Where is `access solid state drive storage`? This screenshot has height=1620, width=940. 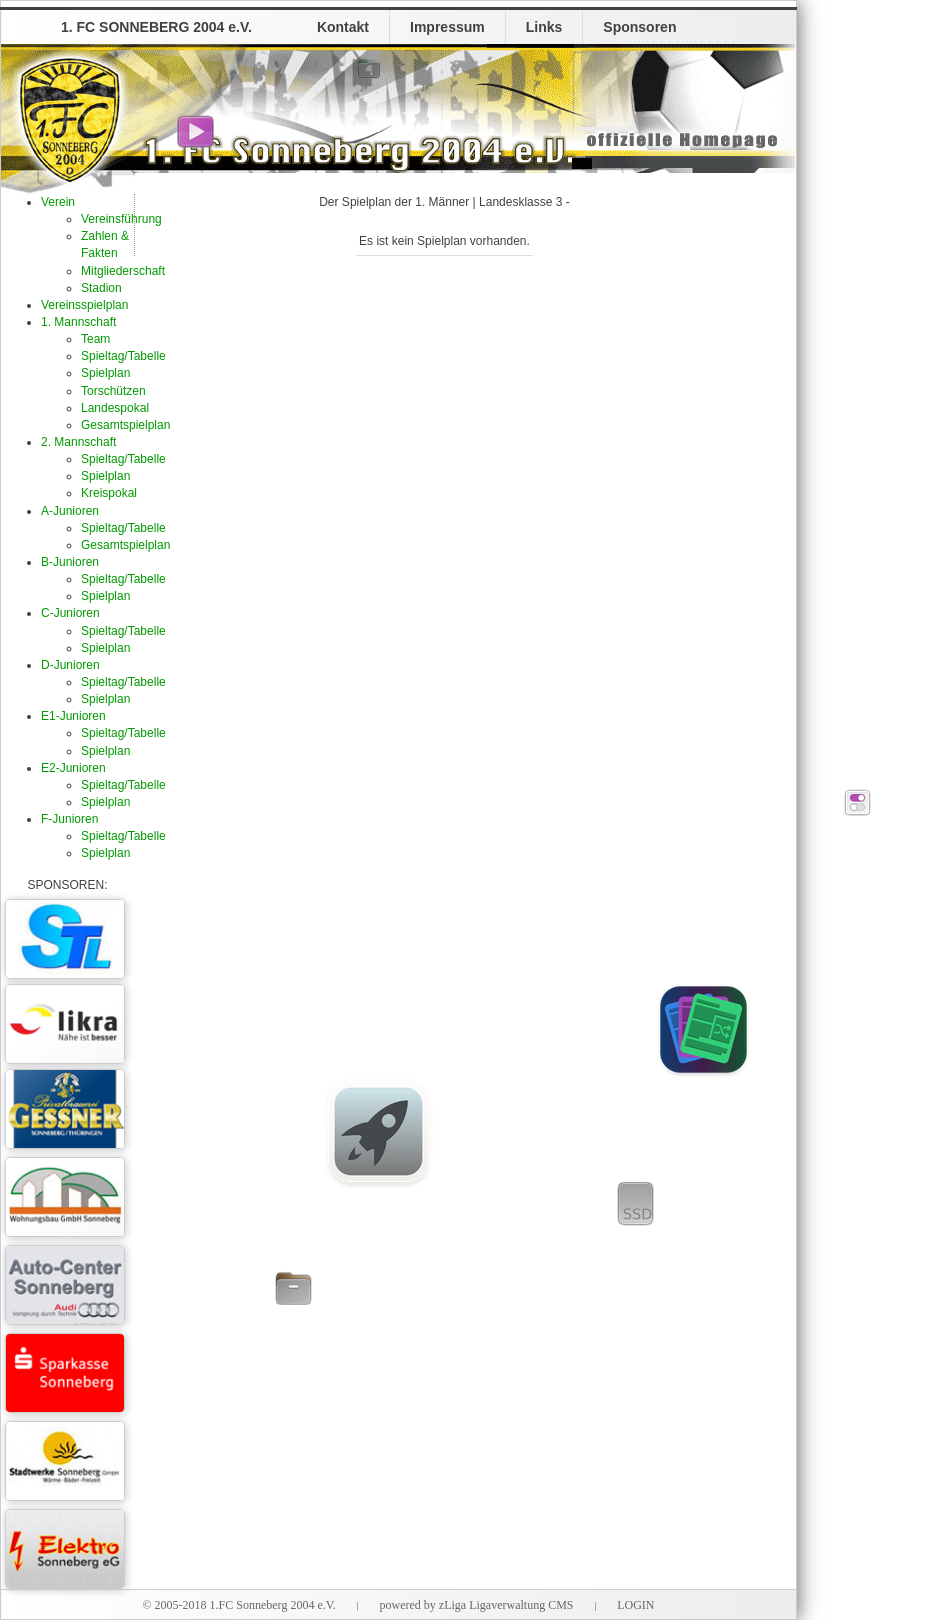 access solid state drive storage is located at coordinates (635, 1203).